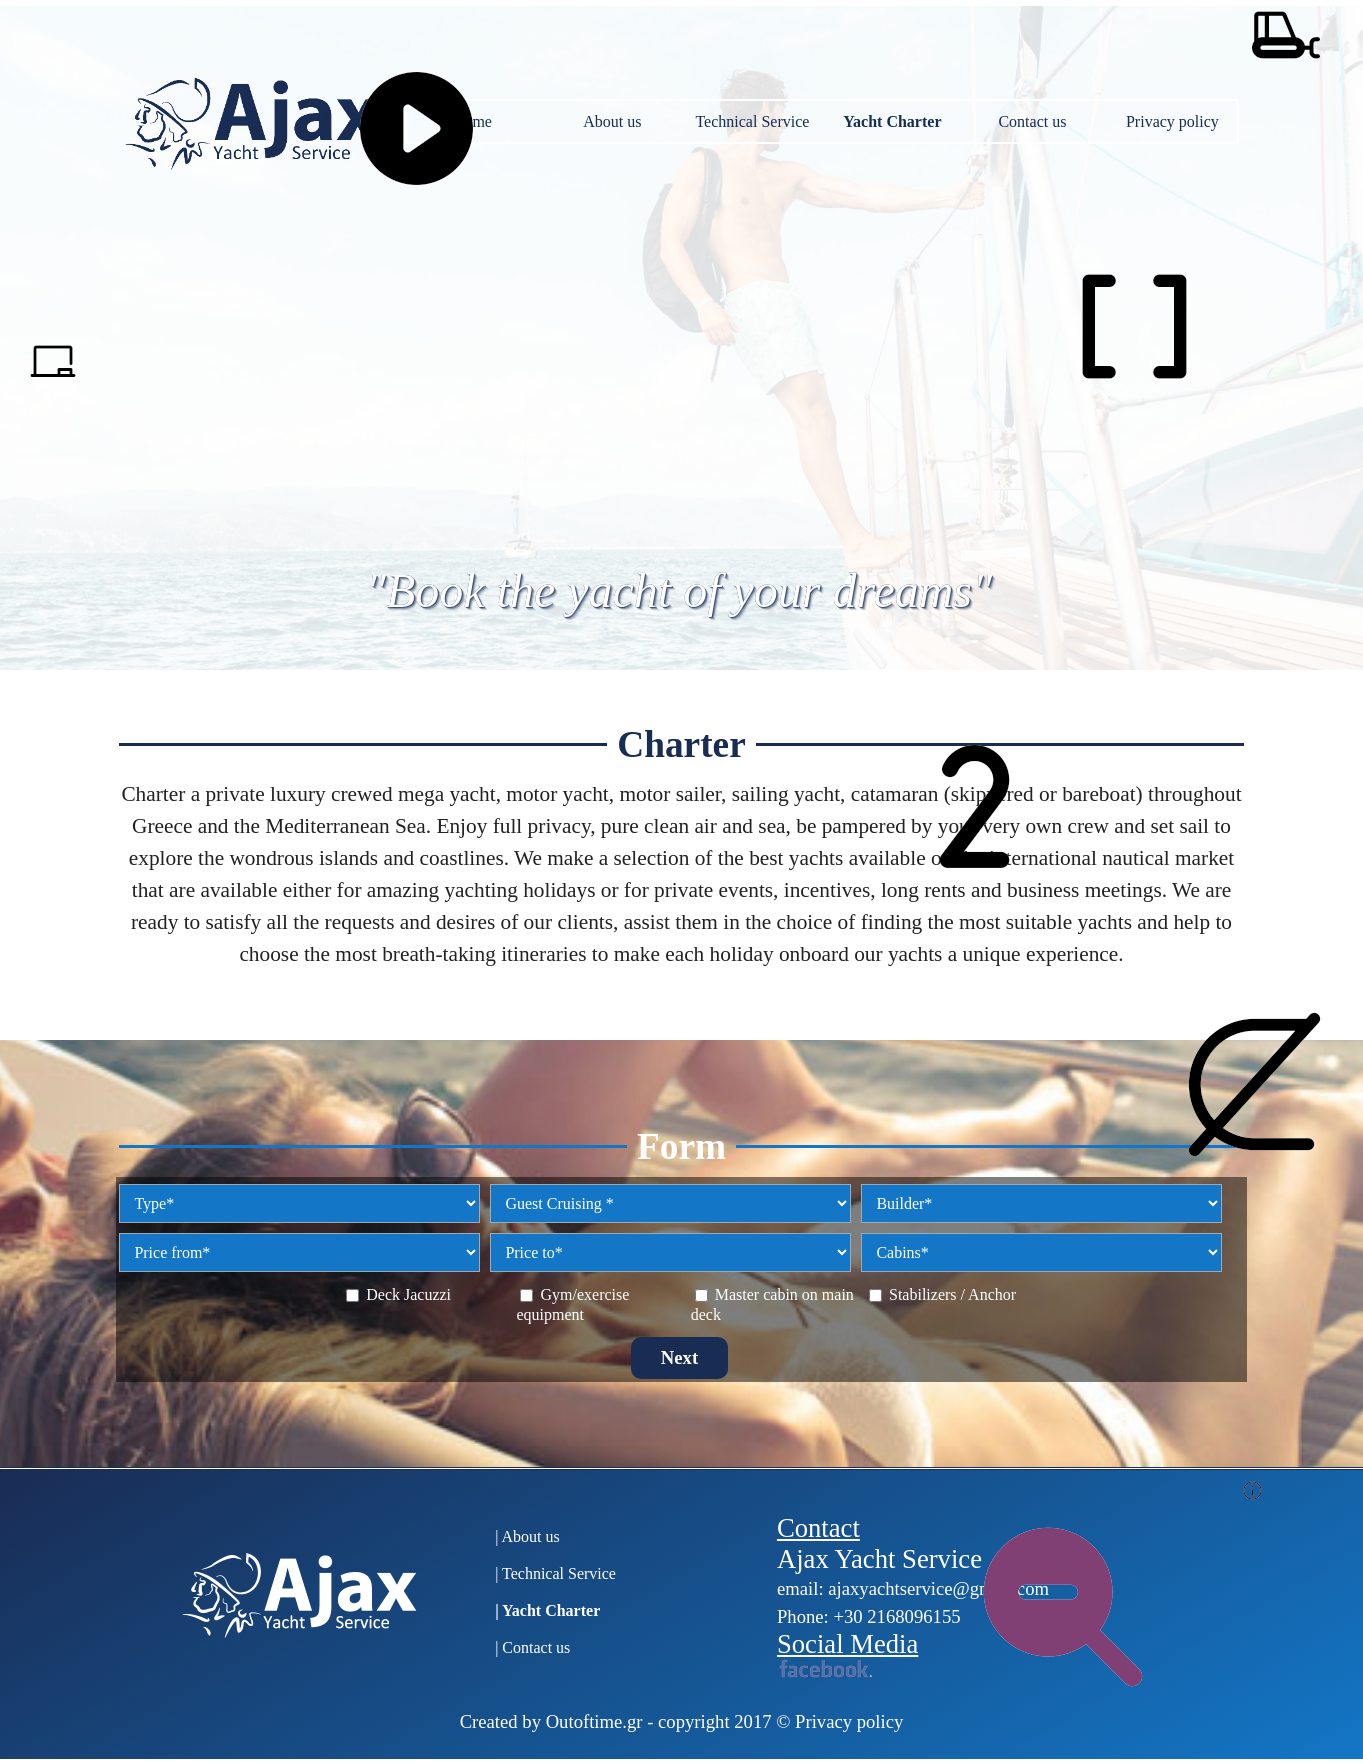 The height and width of the screenshot is (1764, 1363). I want to click on zoom out, so click(1063, 1607).